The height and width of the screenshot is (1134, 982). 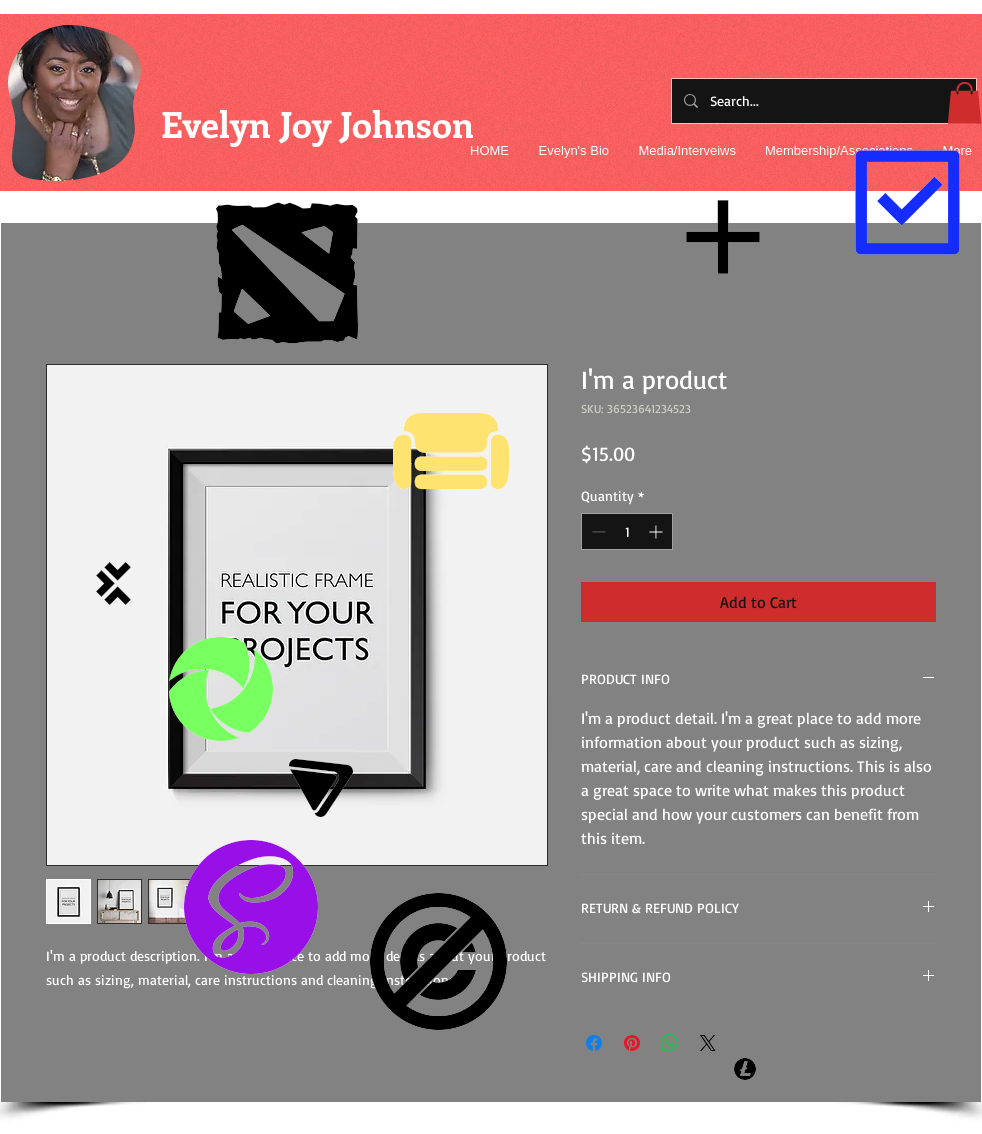 I want to click on a selected or completed checkbox, so click(x=907, y=202).